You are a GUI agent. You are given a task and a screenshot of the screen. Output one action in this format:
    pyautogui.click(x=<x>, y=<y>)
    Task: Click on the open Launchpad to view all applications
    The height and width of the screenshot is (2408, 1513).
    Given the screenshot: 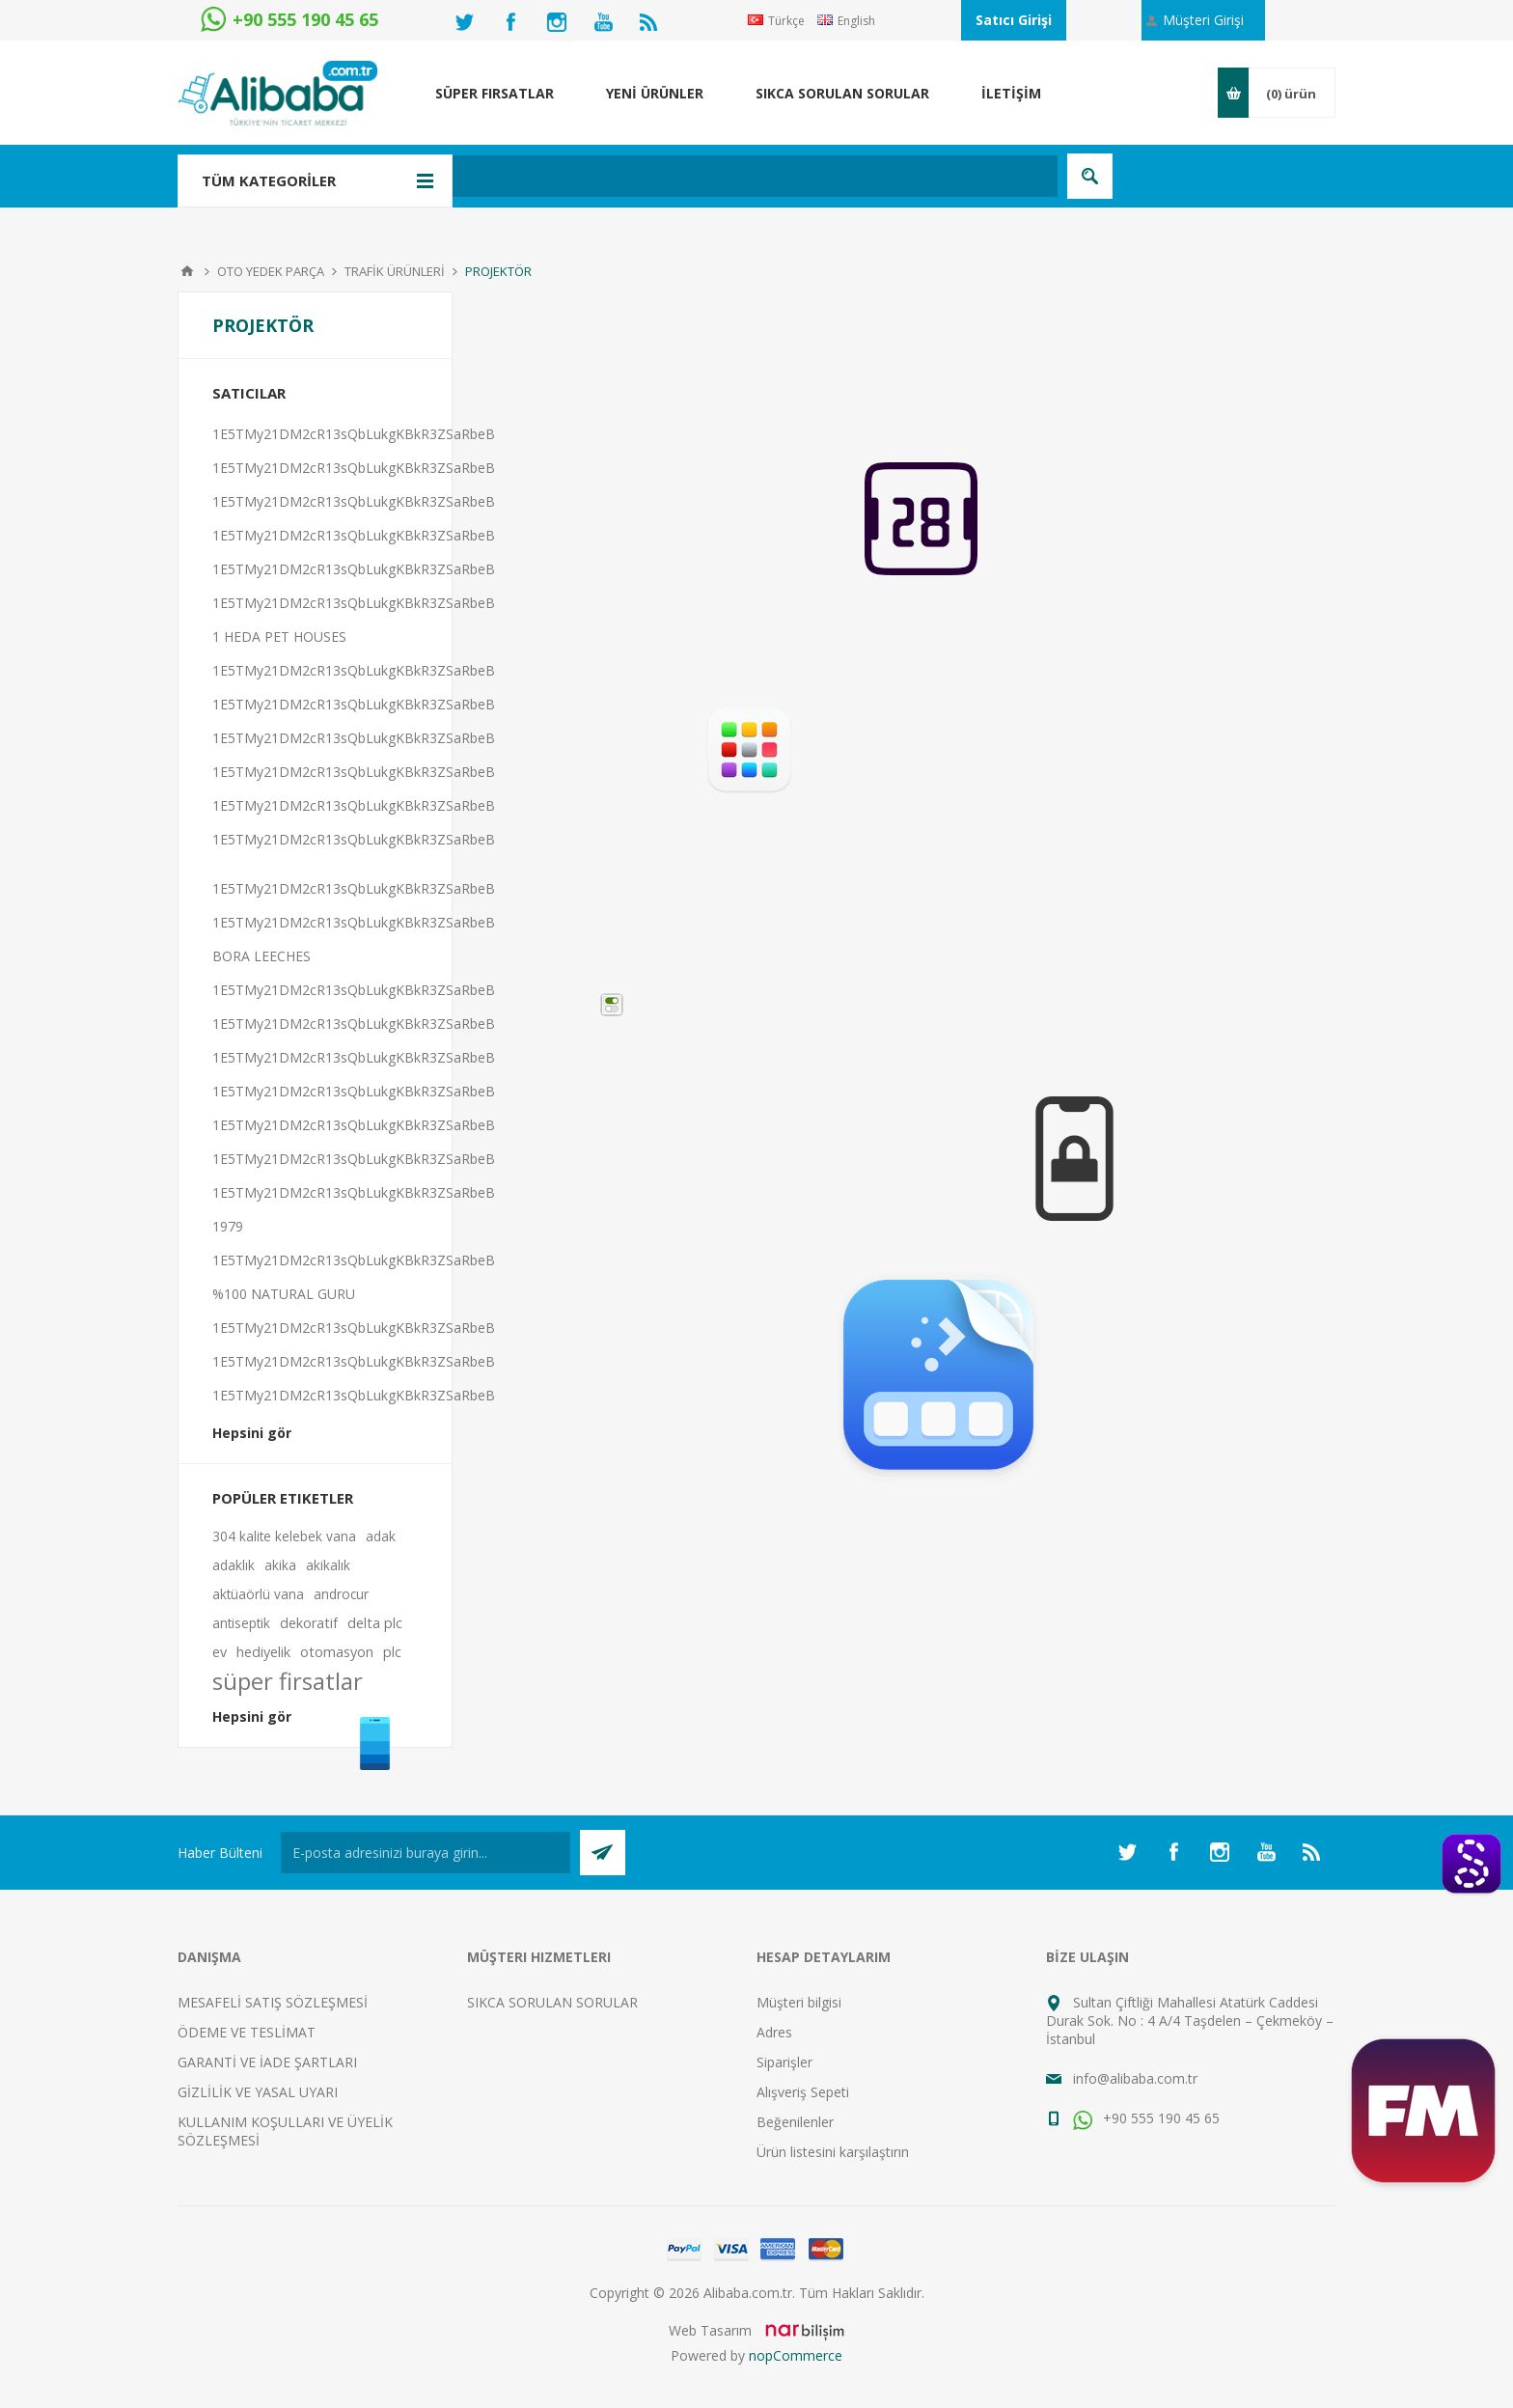 What is the action you would take?
    pyautogui.click(x=749, y=749)
    